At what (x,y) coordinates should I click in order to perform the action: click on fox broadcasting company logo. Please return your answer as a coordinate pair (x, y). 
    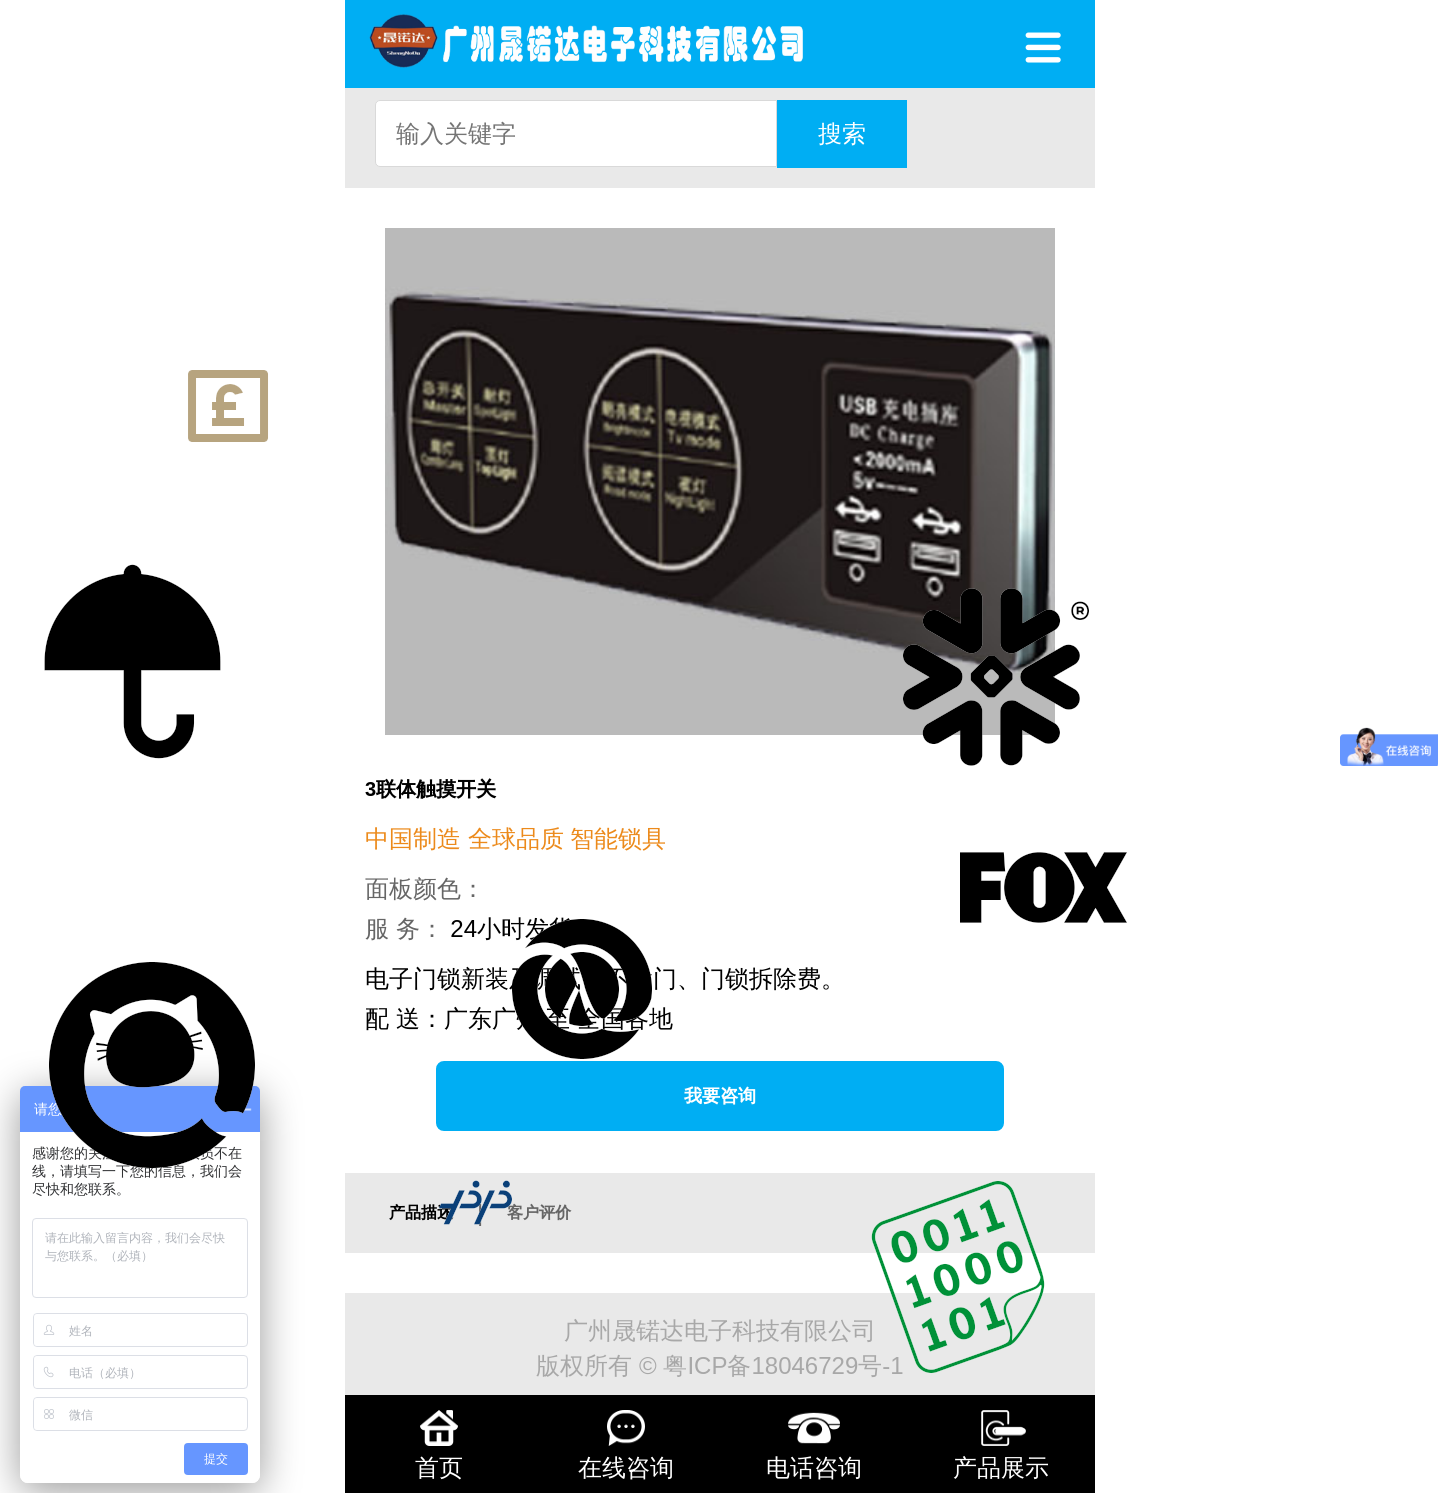
    Looking at the image, I should click on (1043, 887).